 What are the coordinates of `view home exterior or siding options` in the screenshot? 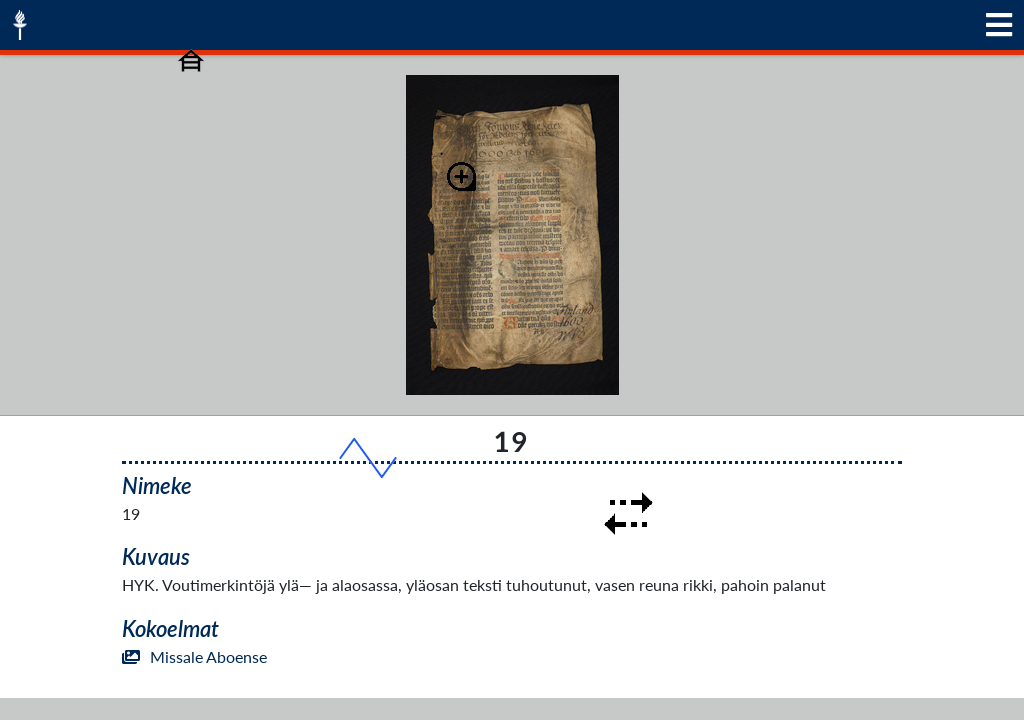 It's located at (191, 61).